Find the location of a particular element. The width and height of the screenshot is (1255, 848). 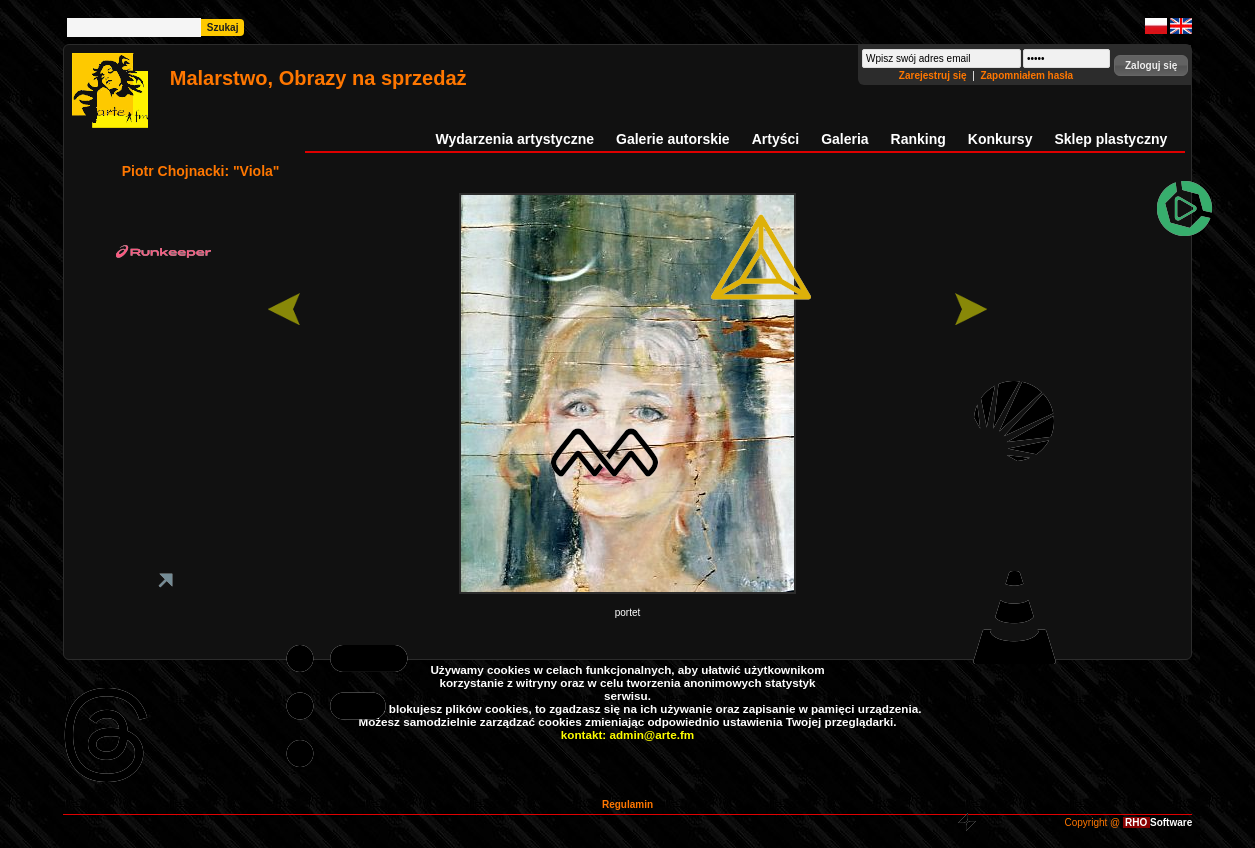

codefactor code review service logo is located at coordinates (347, 706).